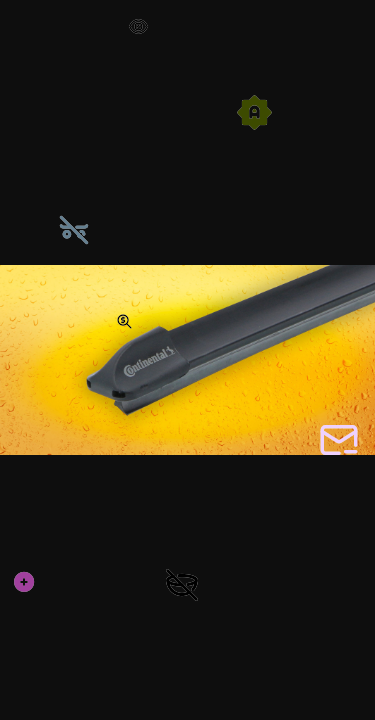  Describe the element at coordinates (182, 585) in the screenshot. I see `3D rendering or hemisphere view disabled` at that location.